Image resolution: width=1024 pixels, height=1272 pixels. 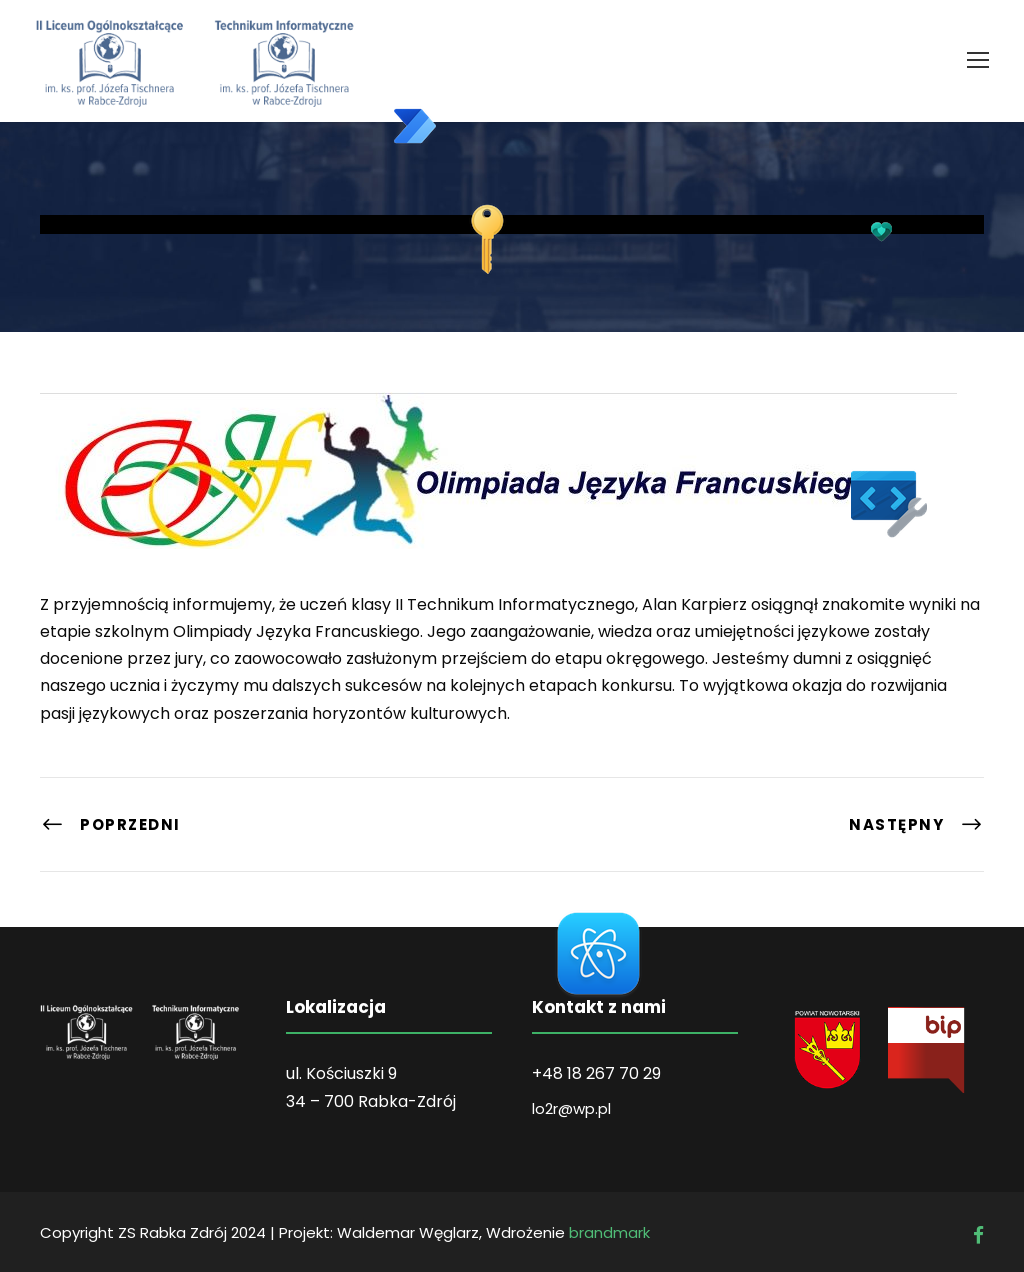 I want to click on open microsoft power automate, so click(x=415, y=126).